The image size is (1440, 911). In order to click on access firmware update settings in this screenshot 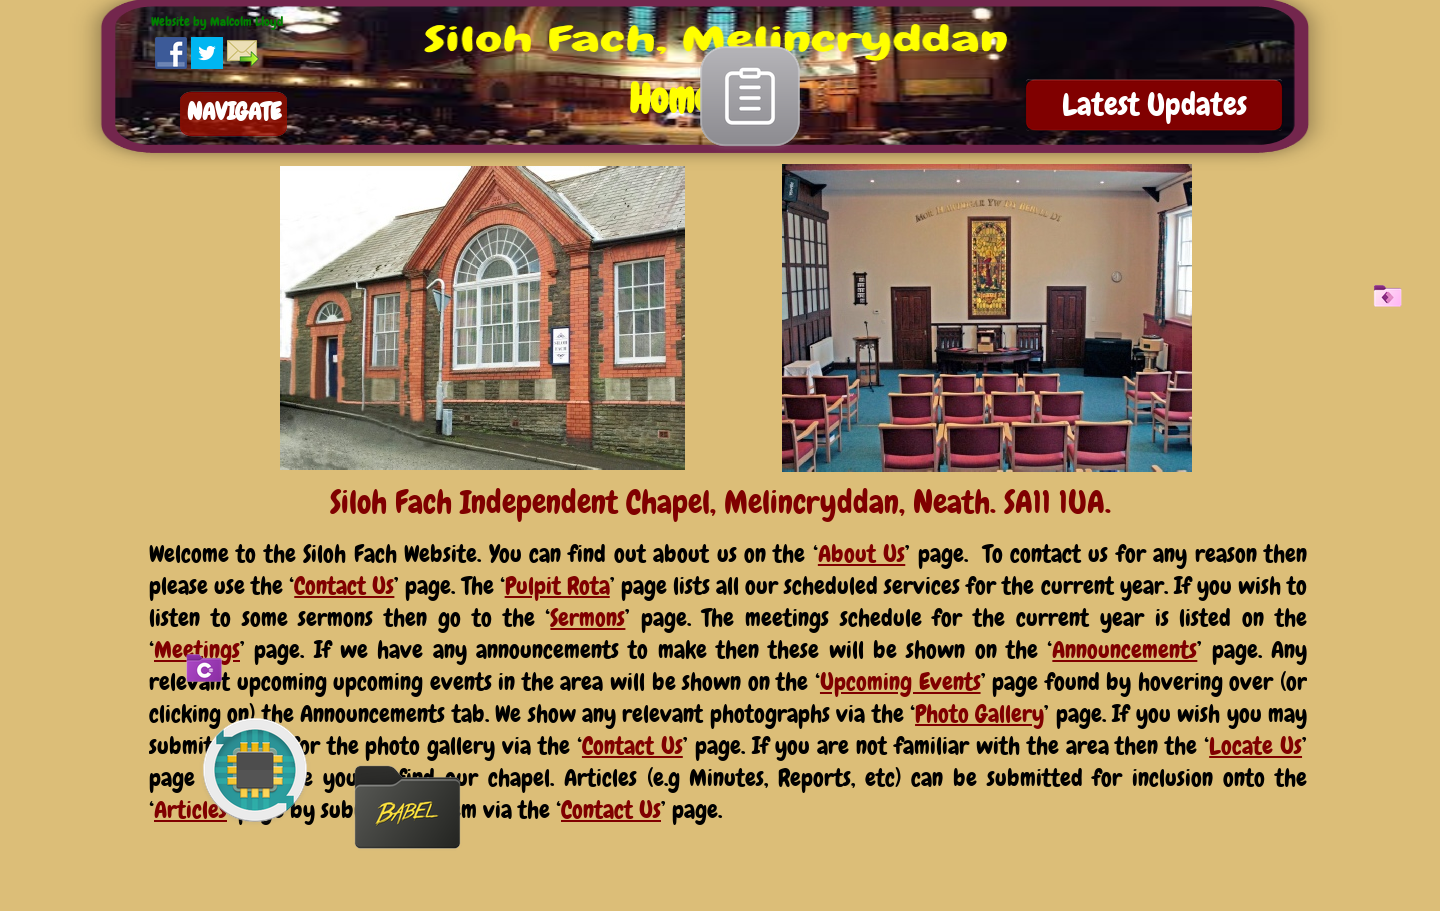, I will do `click(255, 770)`.